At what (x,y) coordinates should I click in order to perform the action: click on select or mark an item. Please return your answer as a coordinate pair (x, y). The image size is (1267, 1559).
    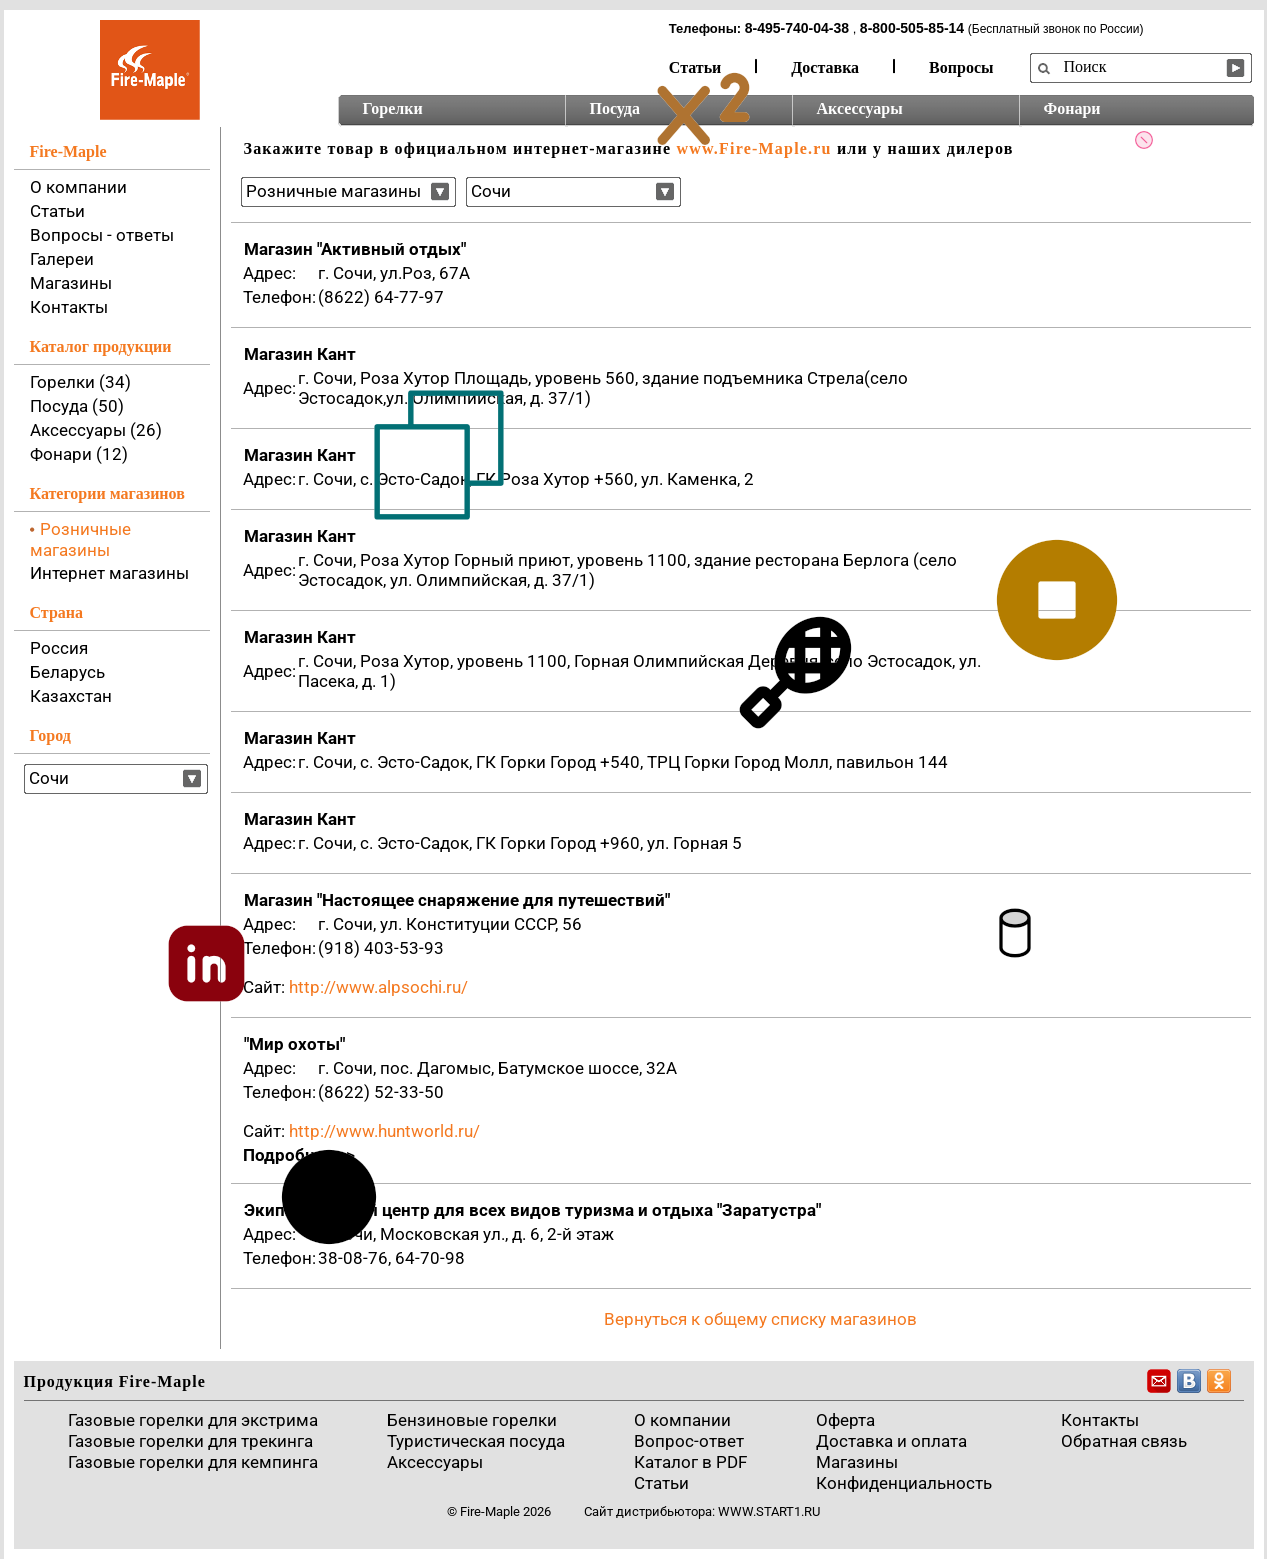
    Looking at the image, I should click on (329, 1197).